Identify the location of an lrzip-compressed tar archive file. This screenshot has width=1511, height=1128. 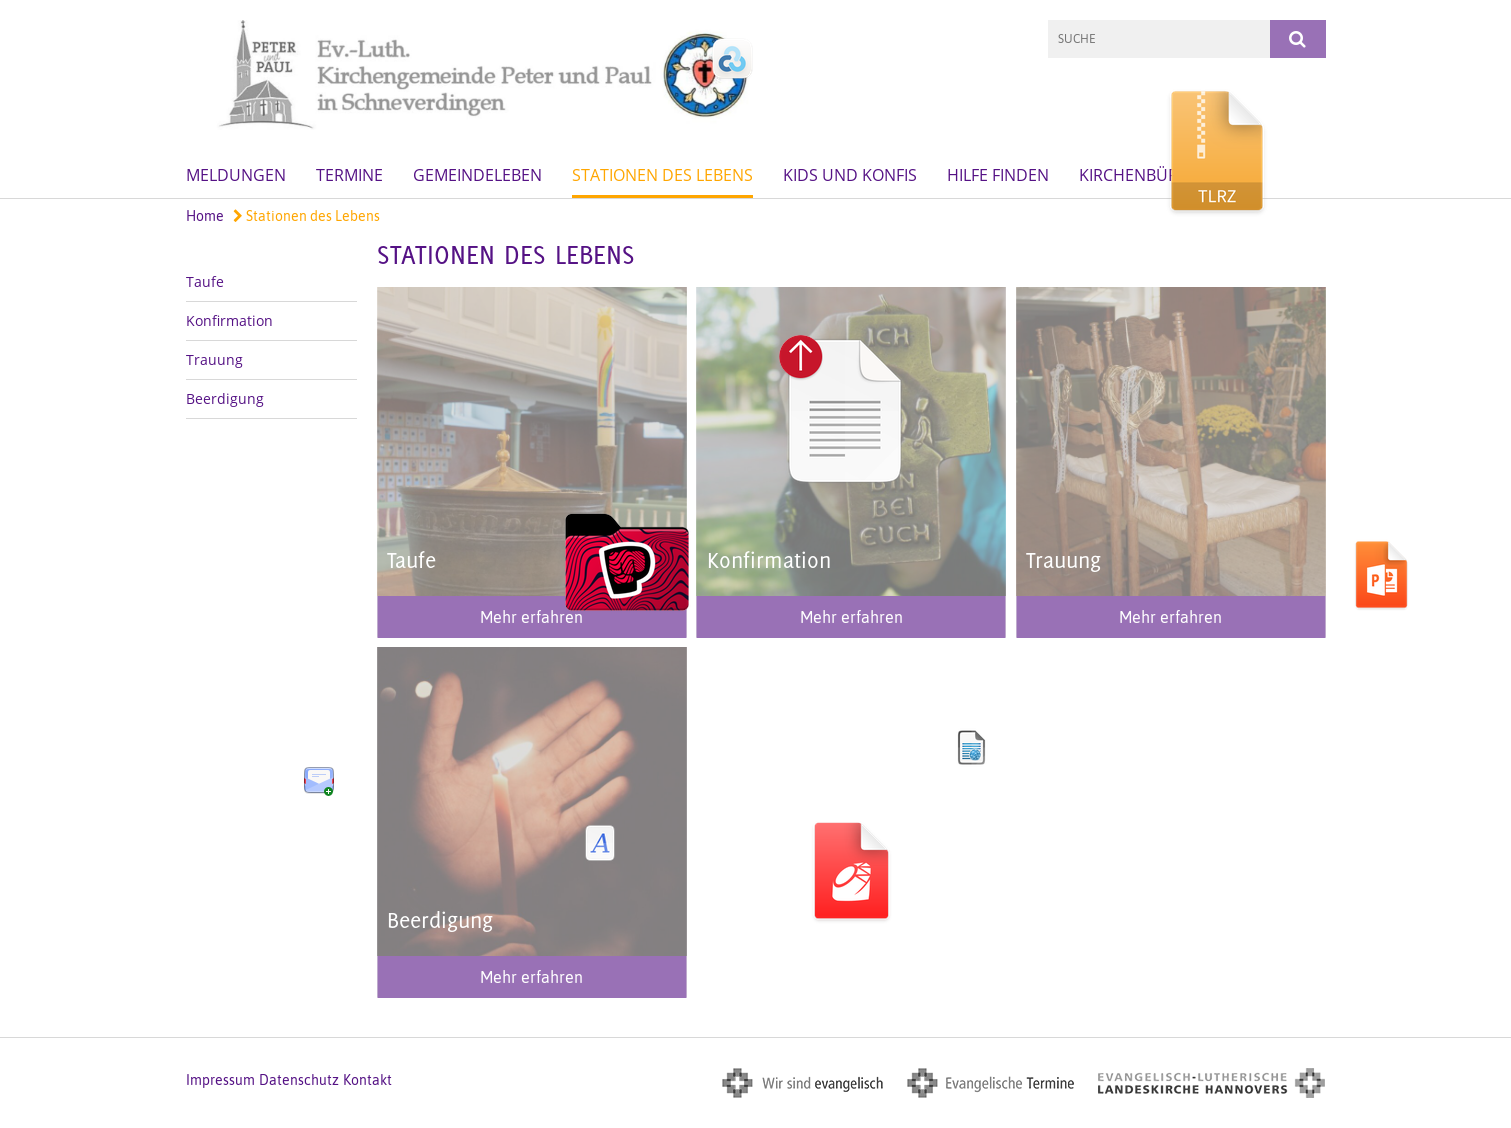
(1217, 153).